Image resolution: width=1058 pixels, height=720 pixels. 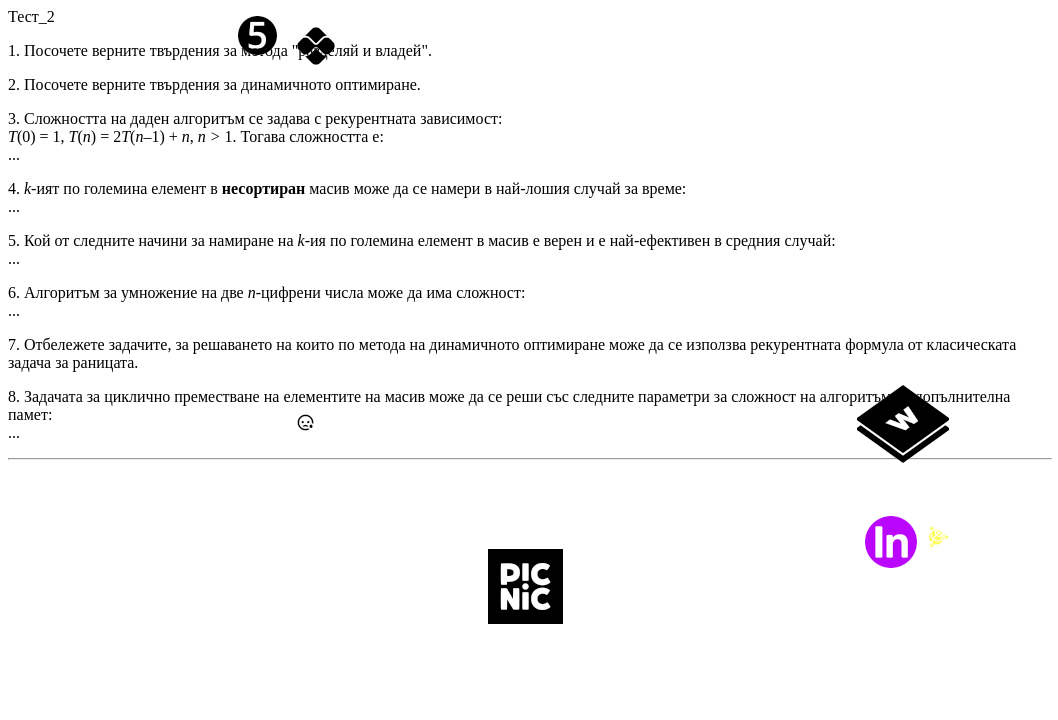 What do you see at coordinates (903, 424) in the screenshot?
I see `open wappalyzer browser extension` at bounding box center [903, 424].